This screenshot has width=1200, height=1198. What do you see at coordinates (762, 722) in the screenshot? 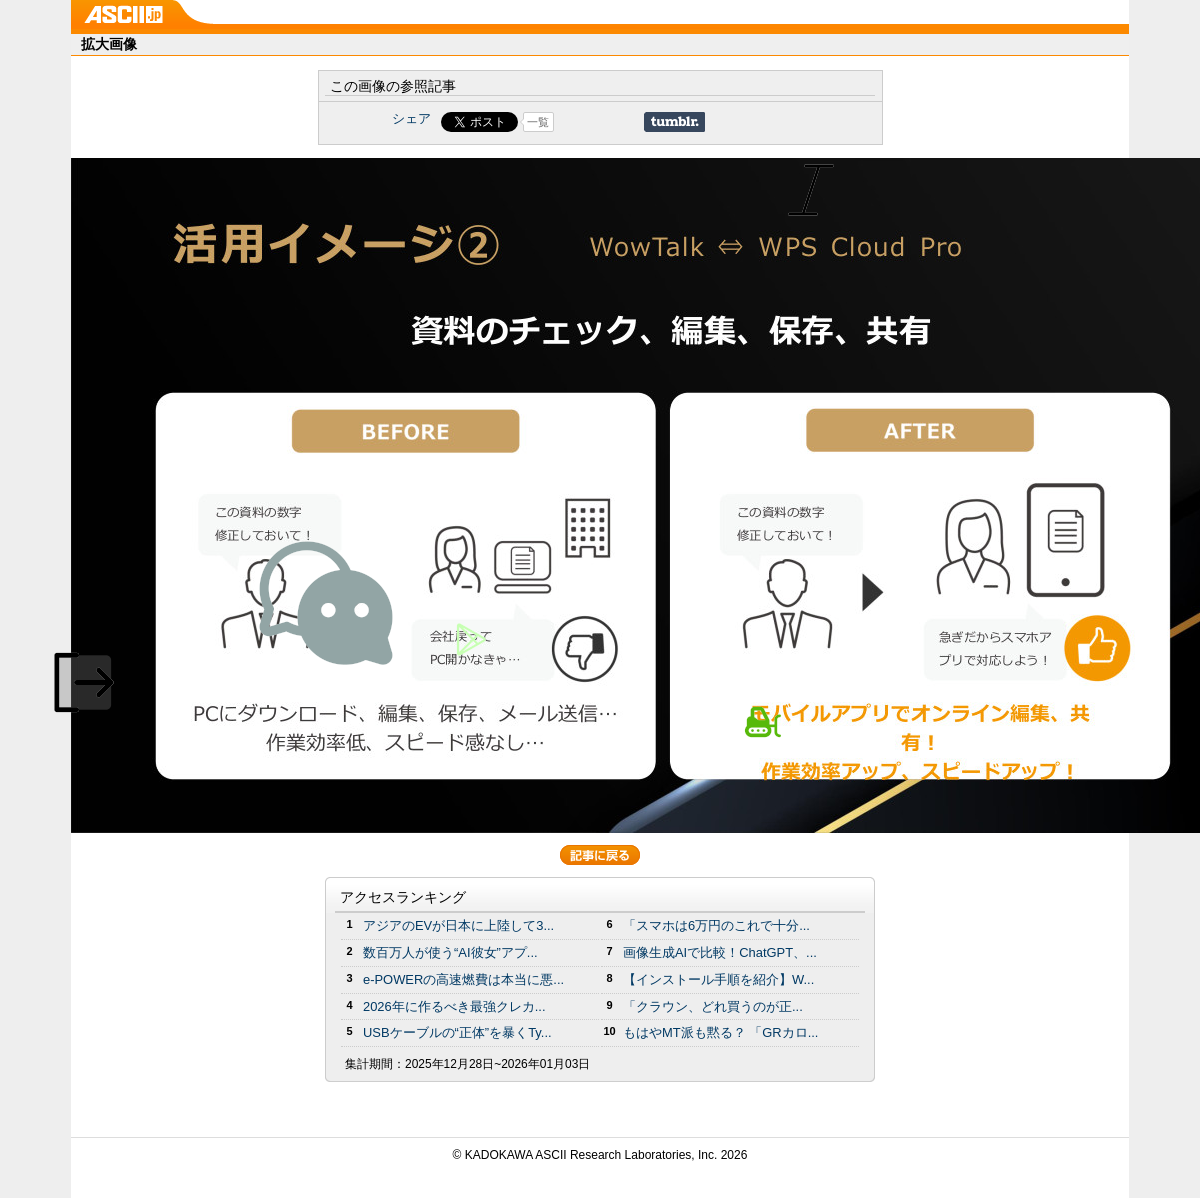
I see `indicates snow removal services active` at bounding box center [762, 722].